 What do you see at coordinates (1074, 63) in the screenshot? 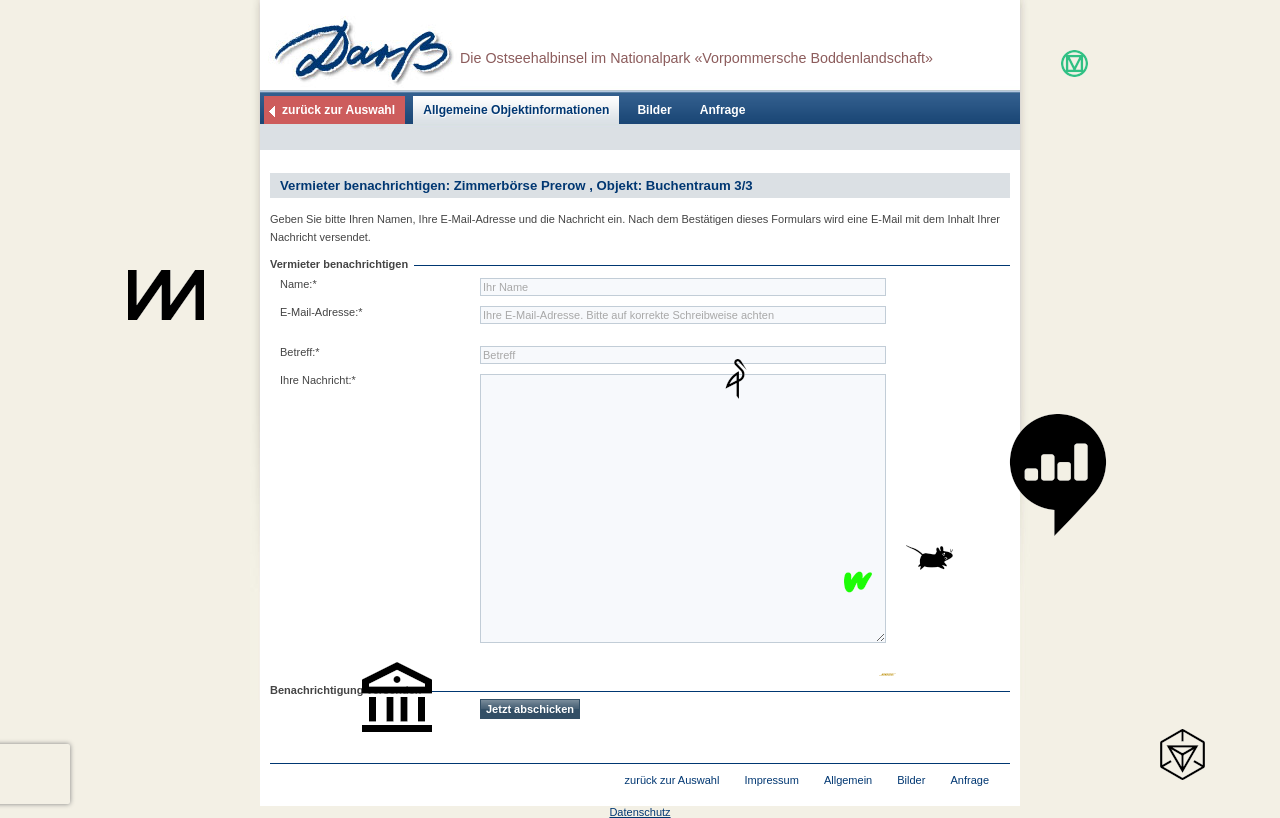
I see `material design brand logo` at bounding box center [1074, 63].